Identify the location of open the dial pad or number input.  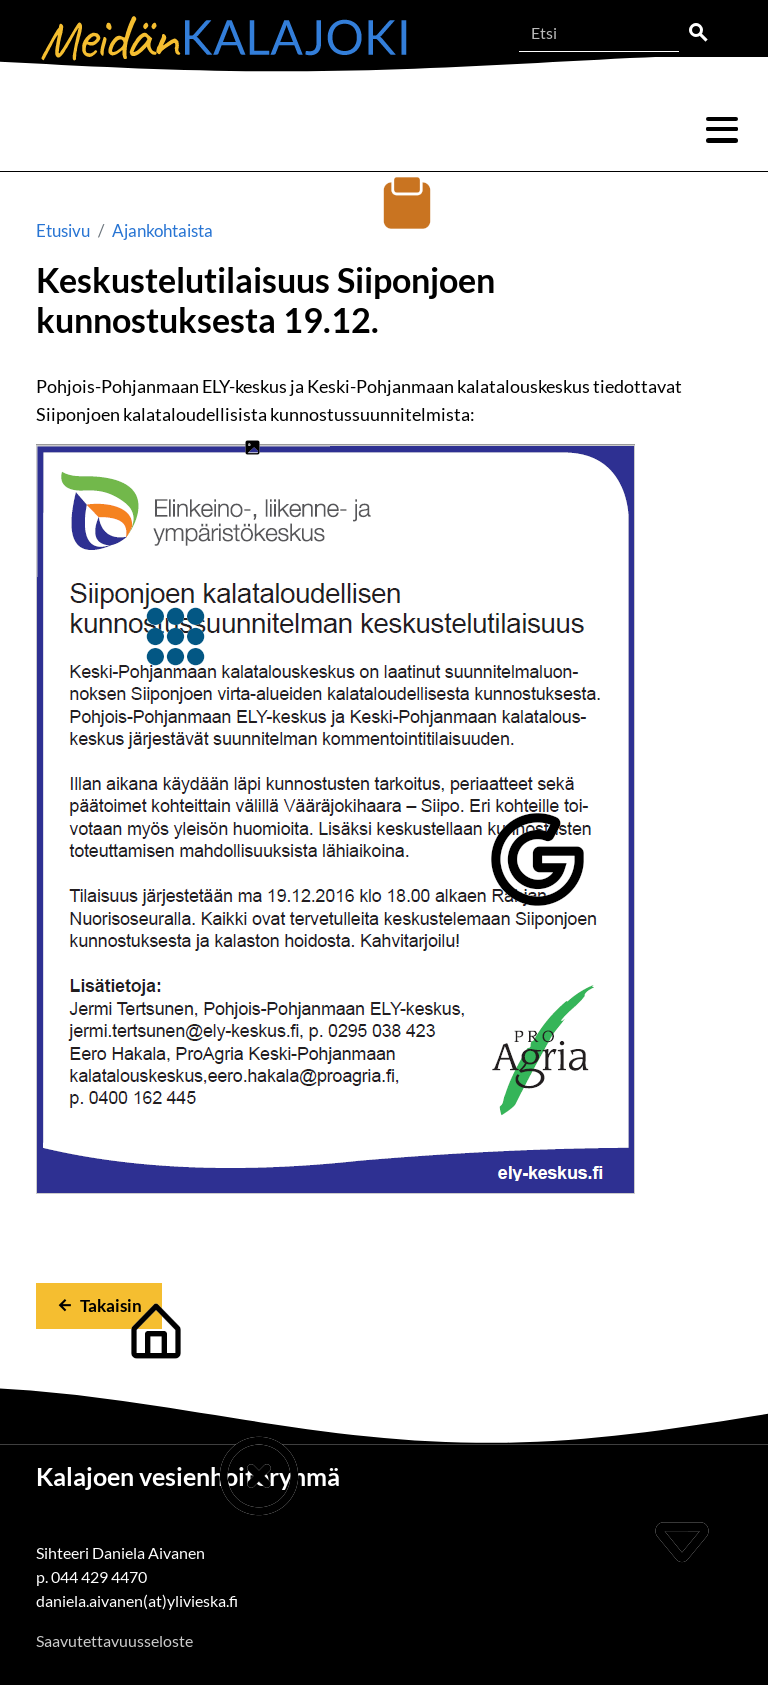
(175, 636).